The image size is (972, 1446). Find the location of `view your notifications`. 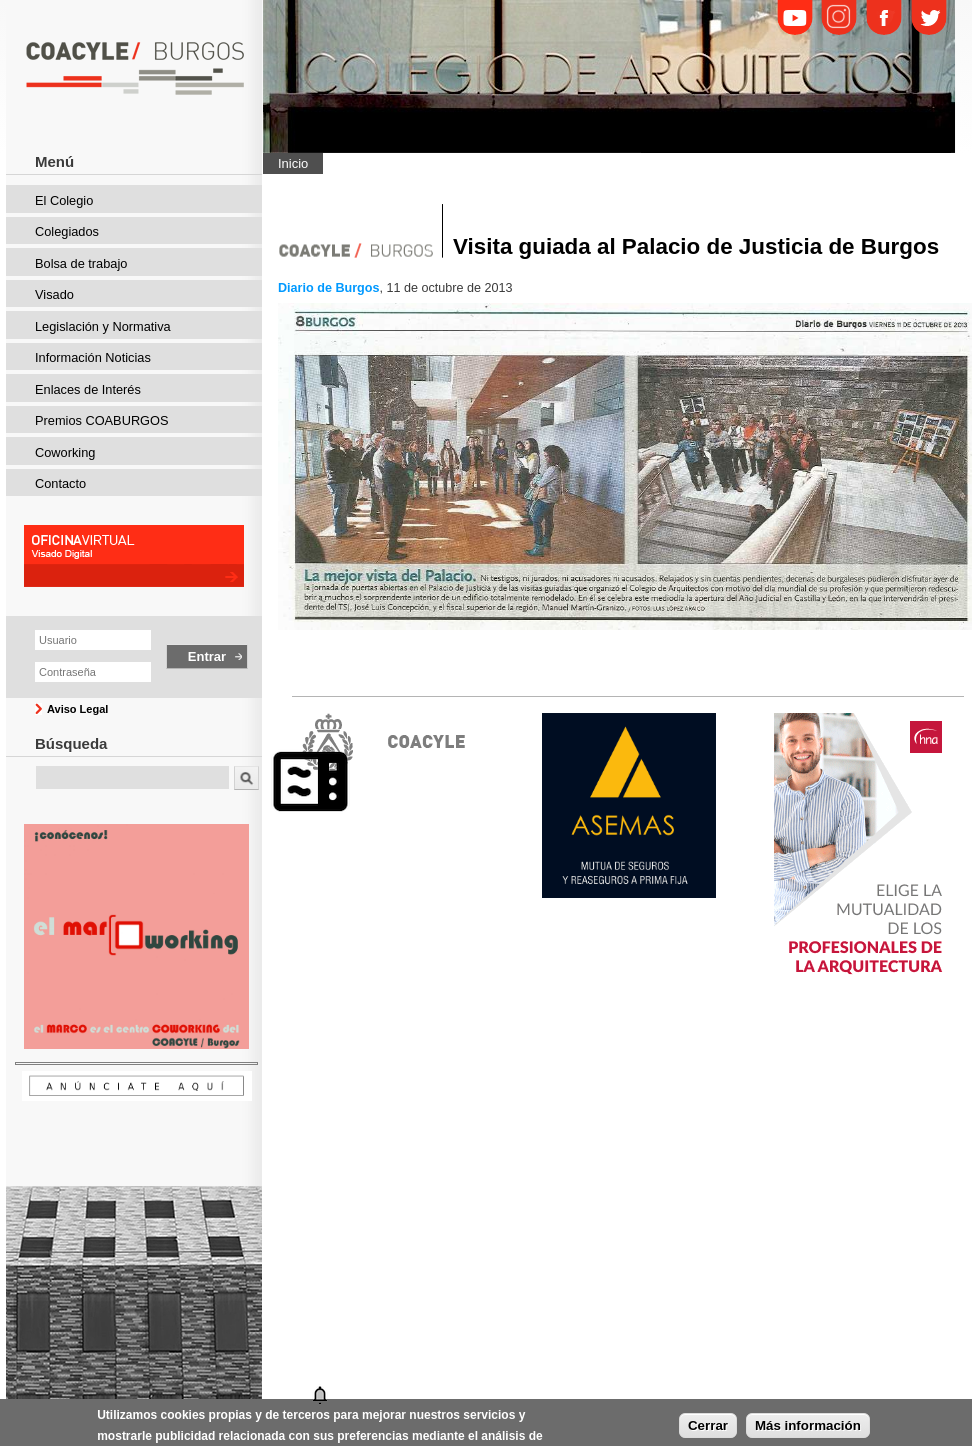

view your notifications is located at coordinates (320, 1395).